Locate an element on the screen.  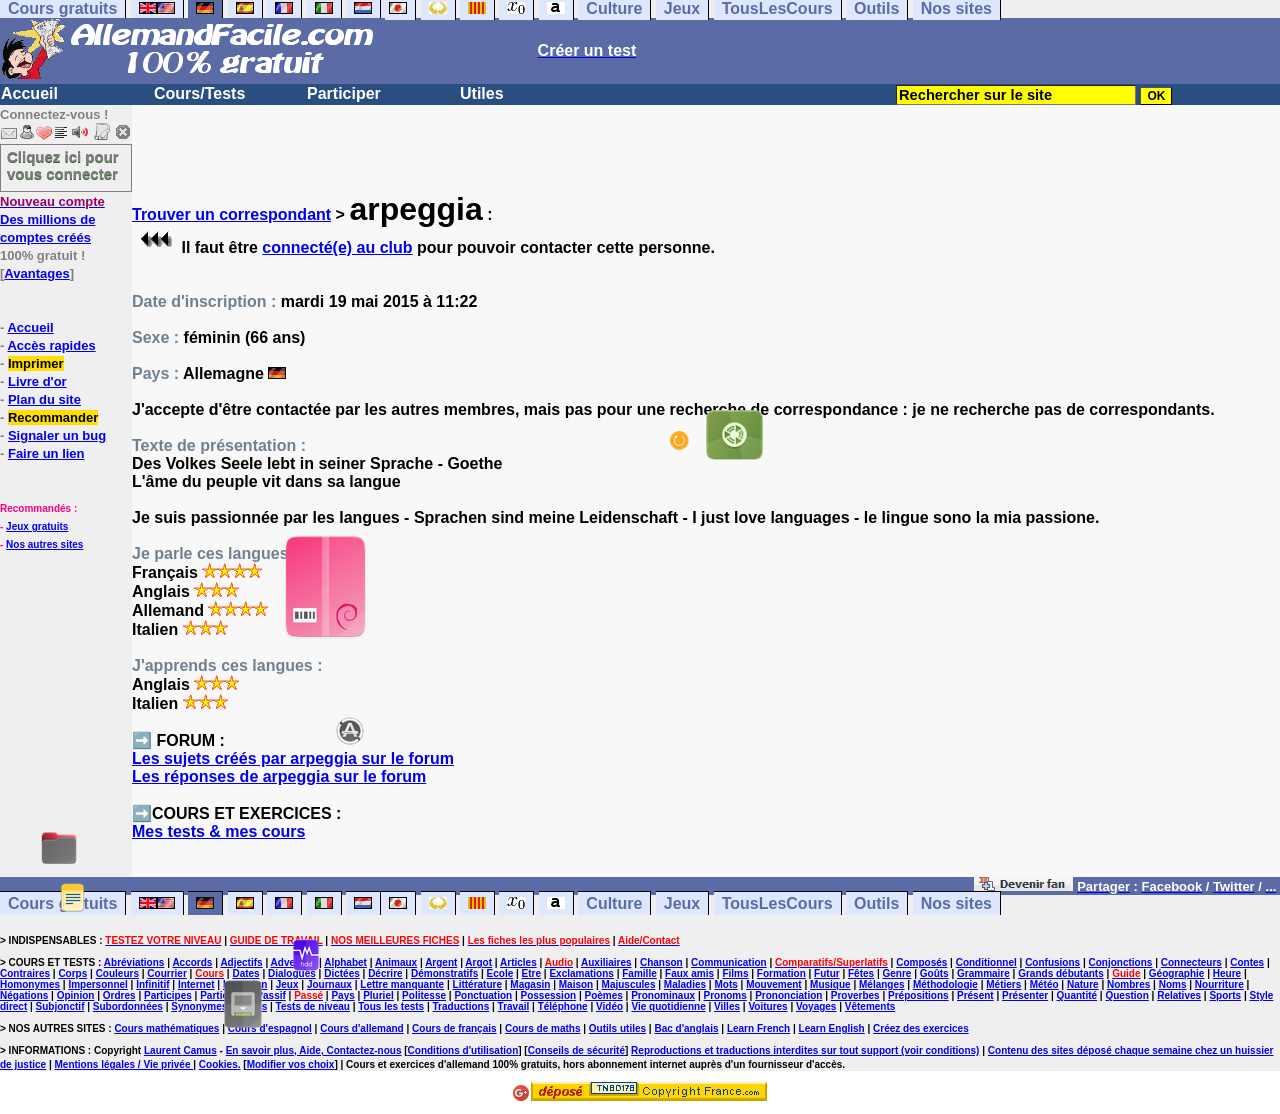
open the software update application is located at coordinates (350, 731).